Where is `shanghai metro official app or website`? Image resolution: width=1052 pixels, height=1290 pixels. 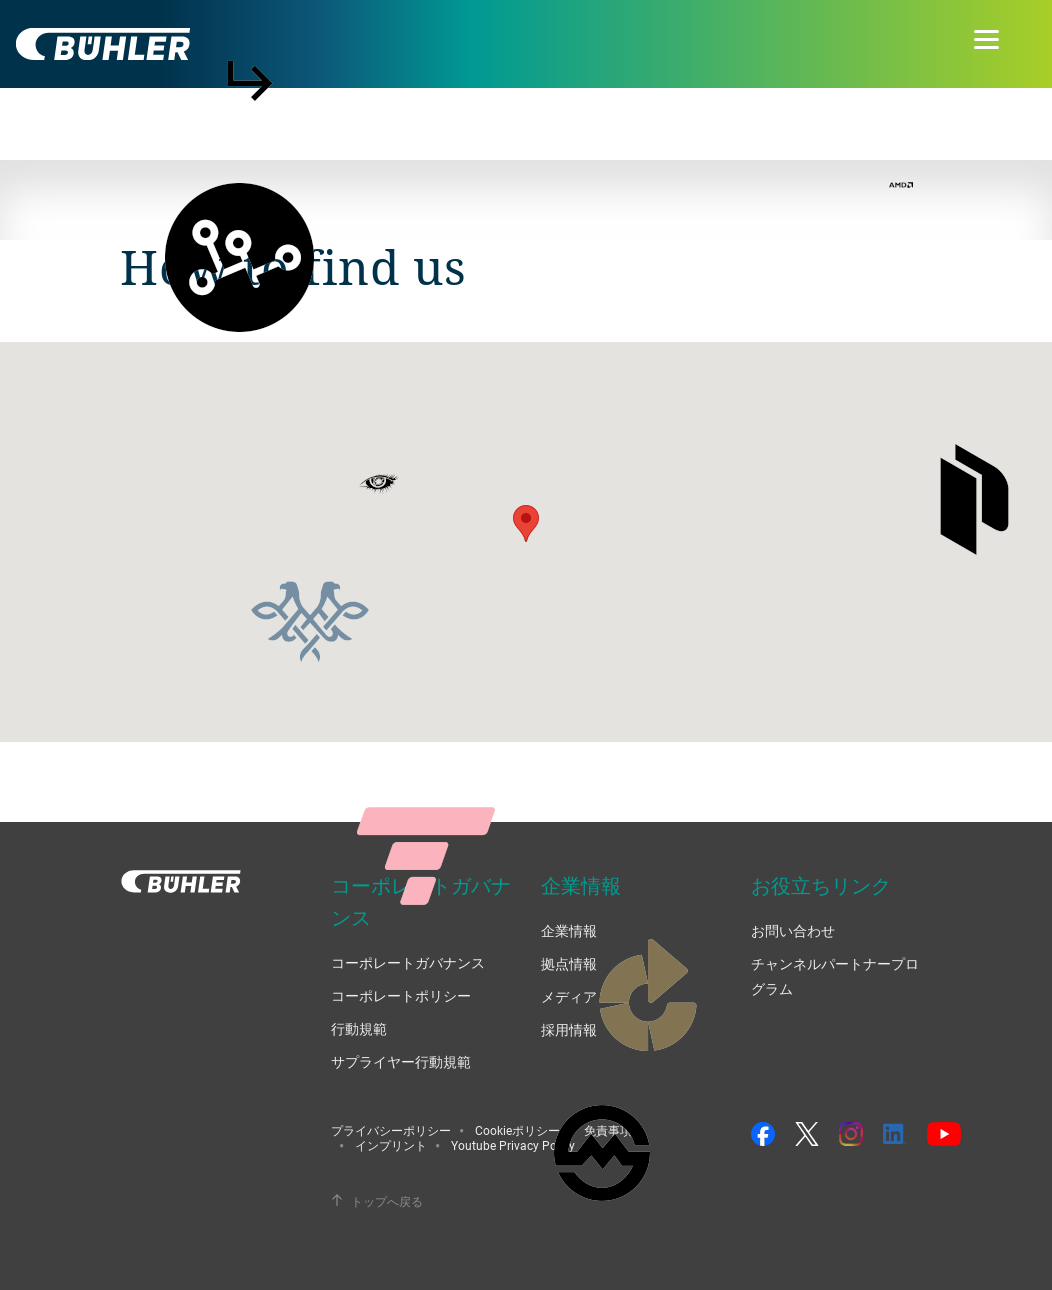
shanghai metro official app or website is located at coordinates (602, 1153).